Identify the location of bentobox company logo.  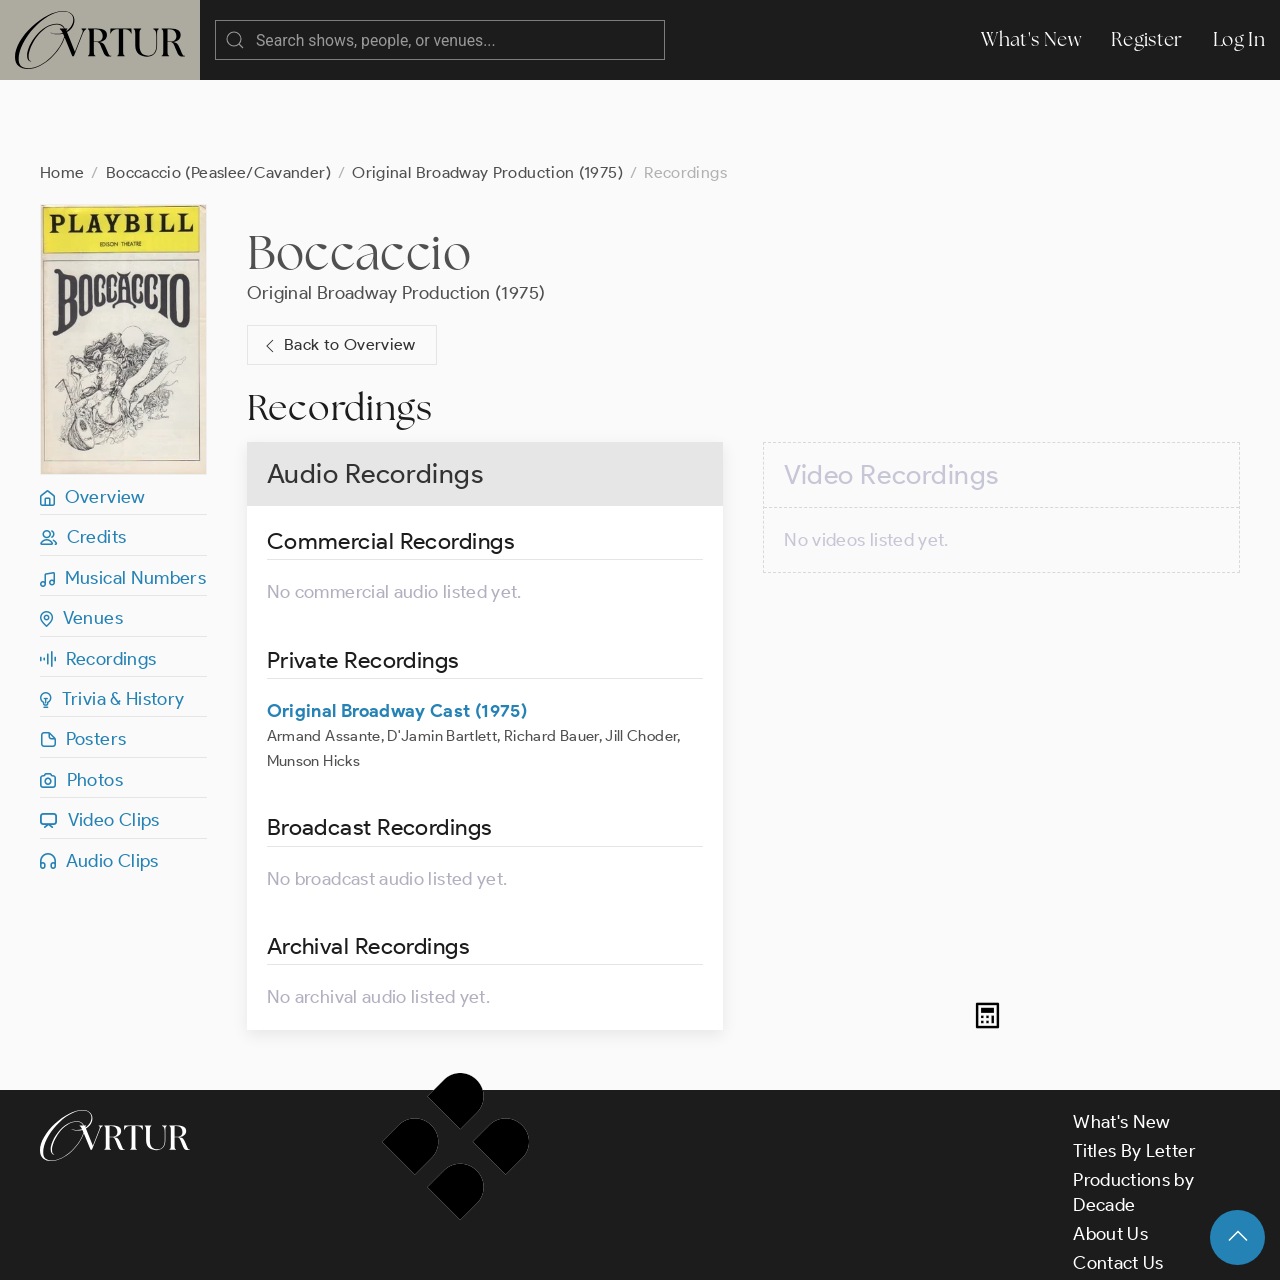
(455, 1146).